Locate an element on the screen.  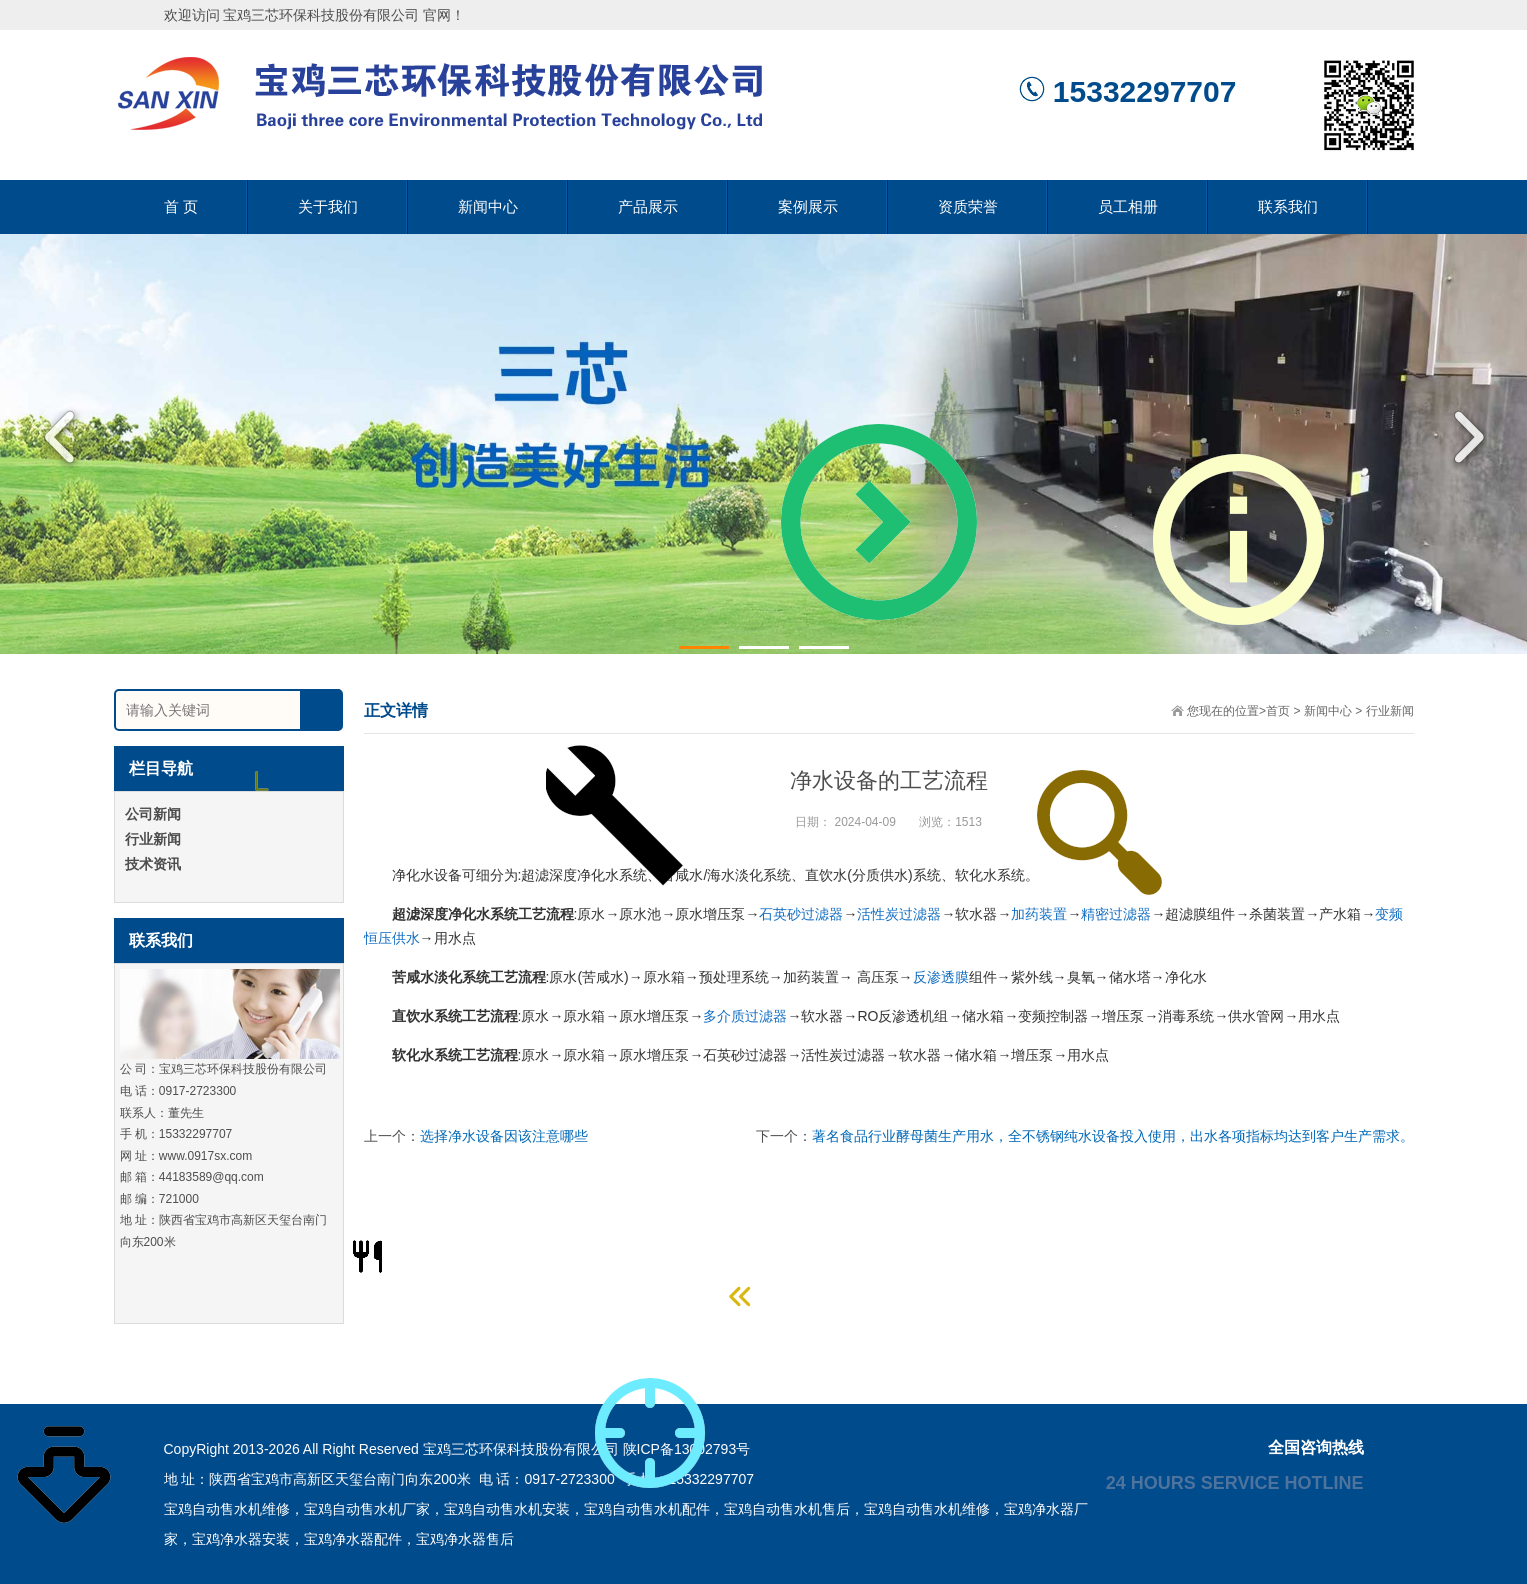
indicates a label or item starting with the letter L is located at coordinates (262, 781).